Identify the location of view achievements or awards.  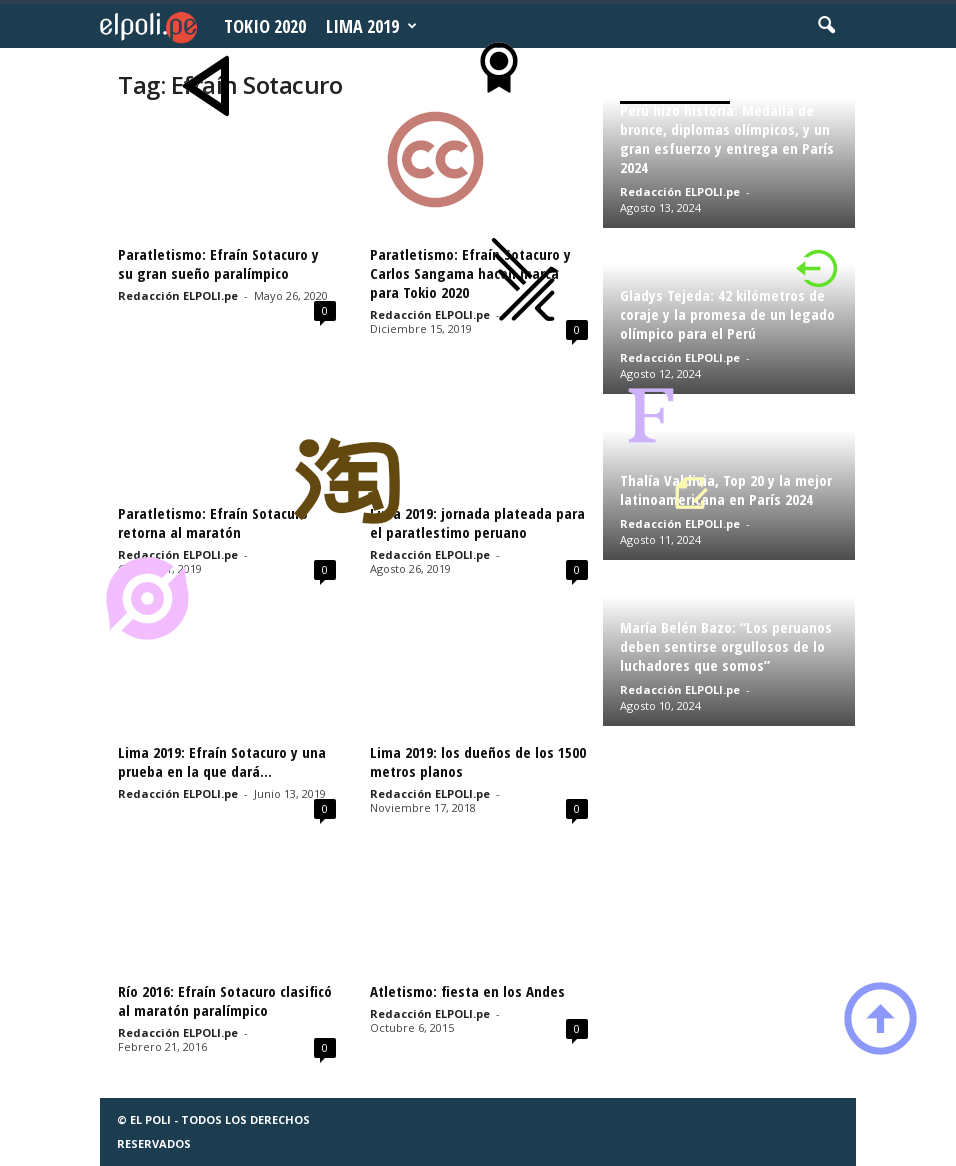
(499, 68).